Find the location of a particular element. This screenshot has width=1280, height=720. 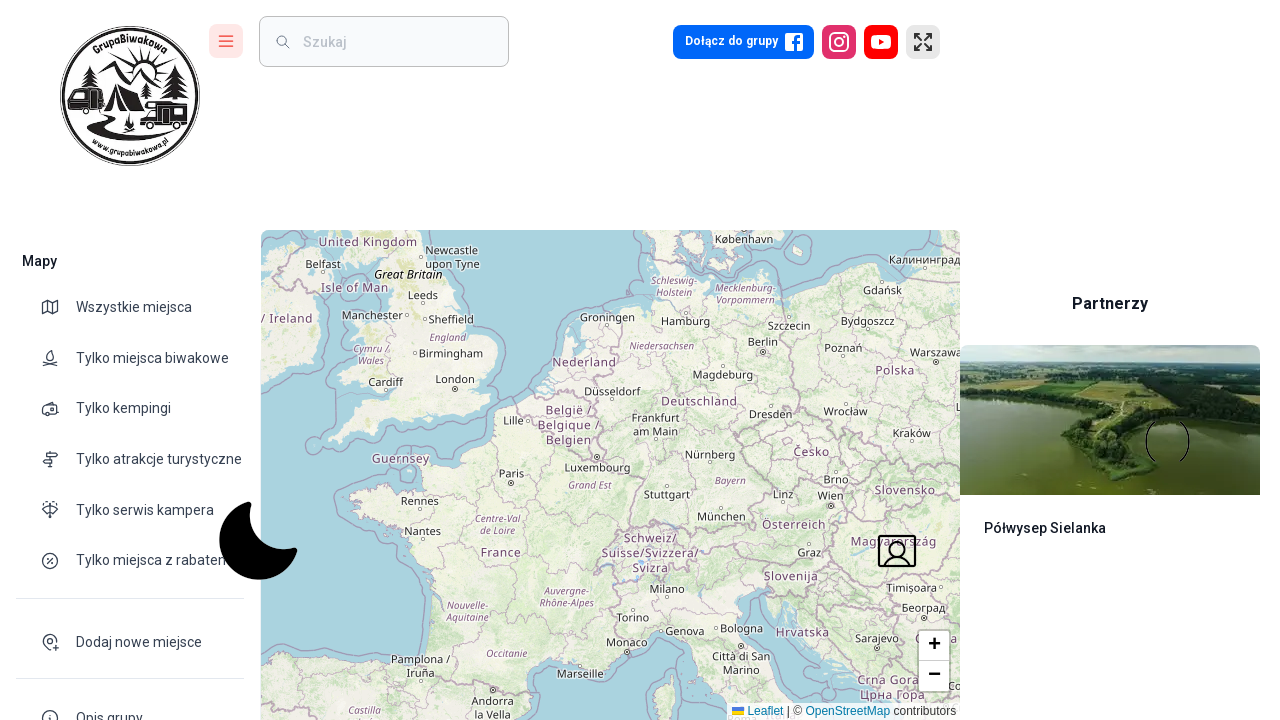

toggle dark mode or night theme is located at coordinates (256, 543).